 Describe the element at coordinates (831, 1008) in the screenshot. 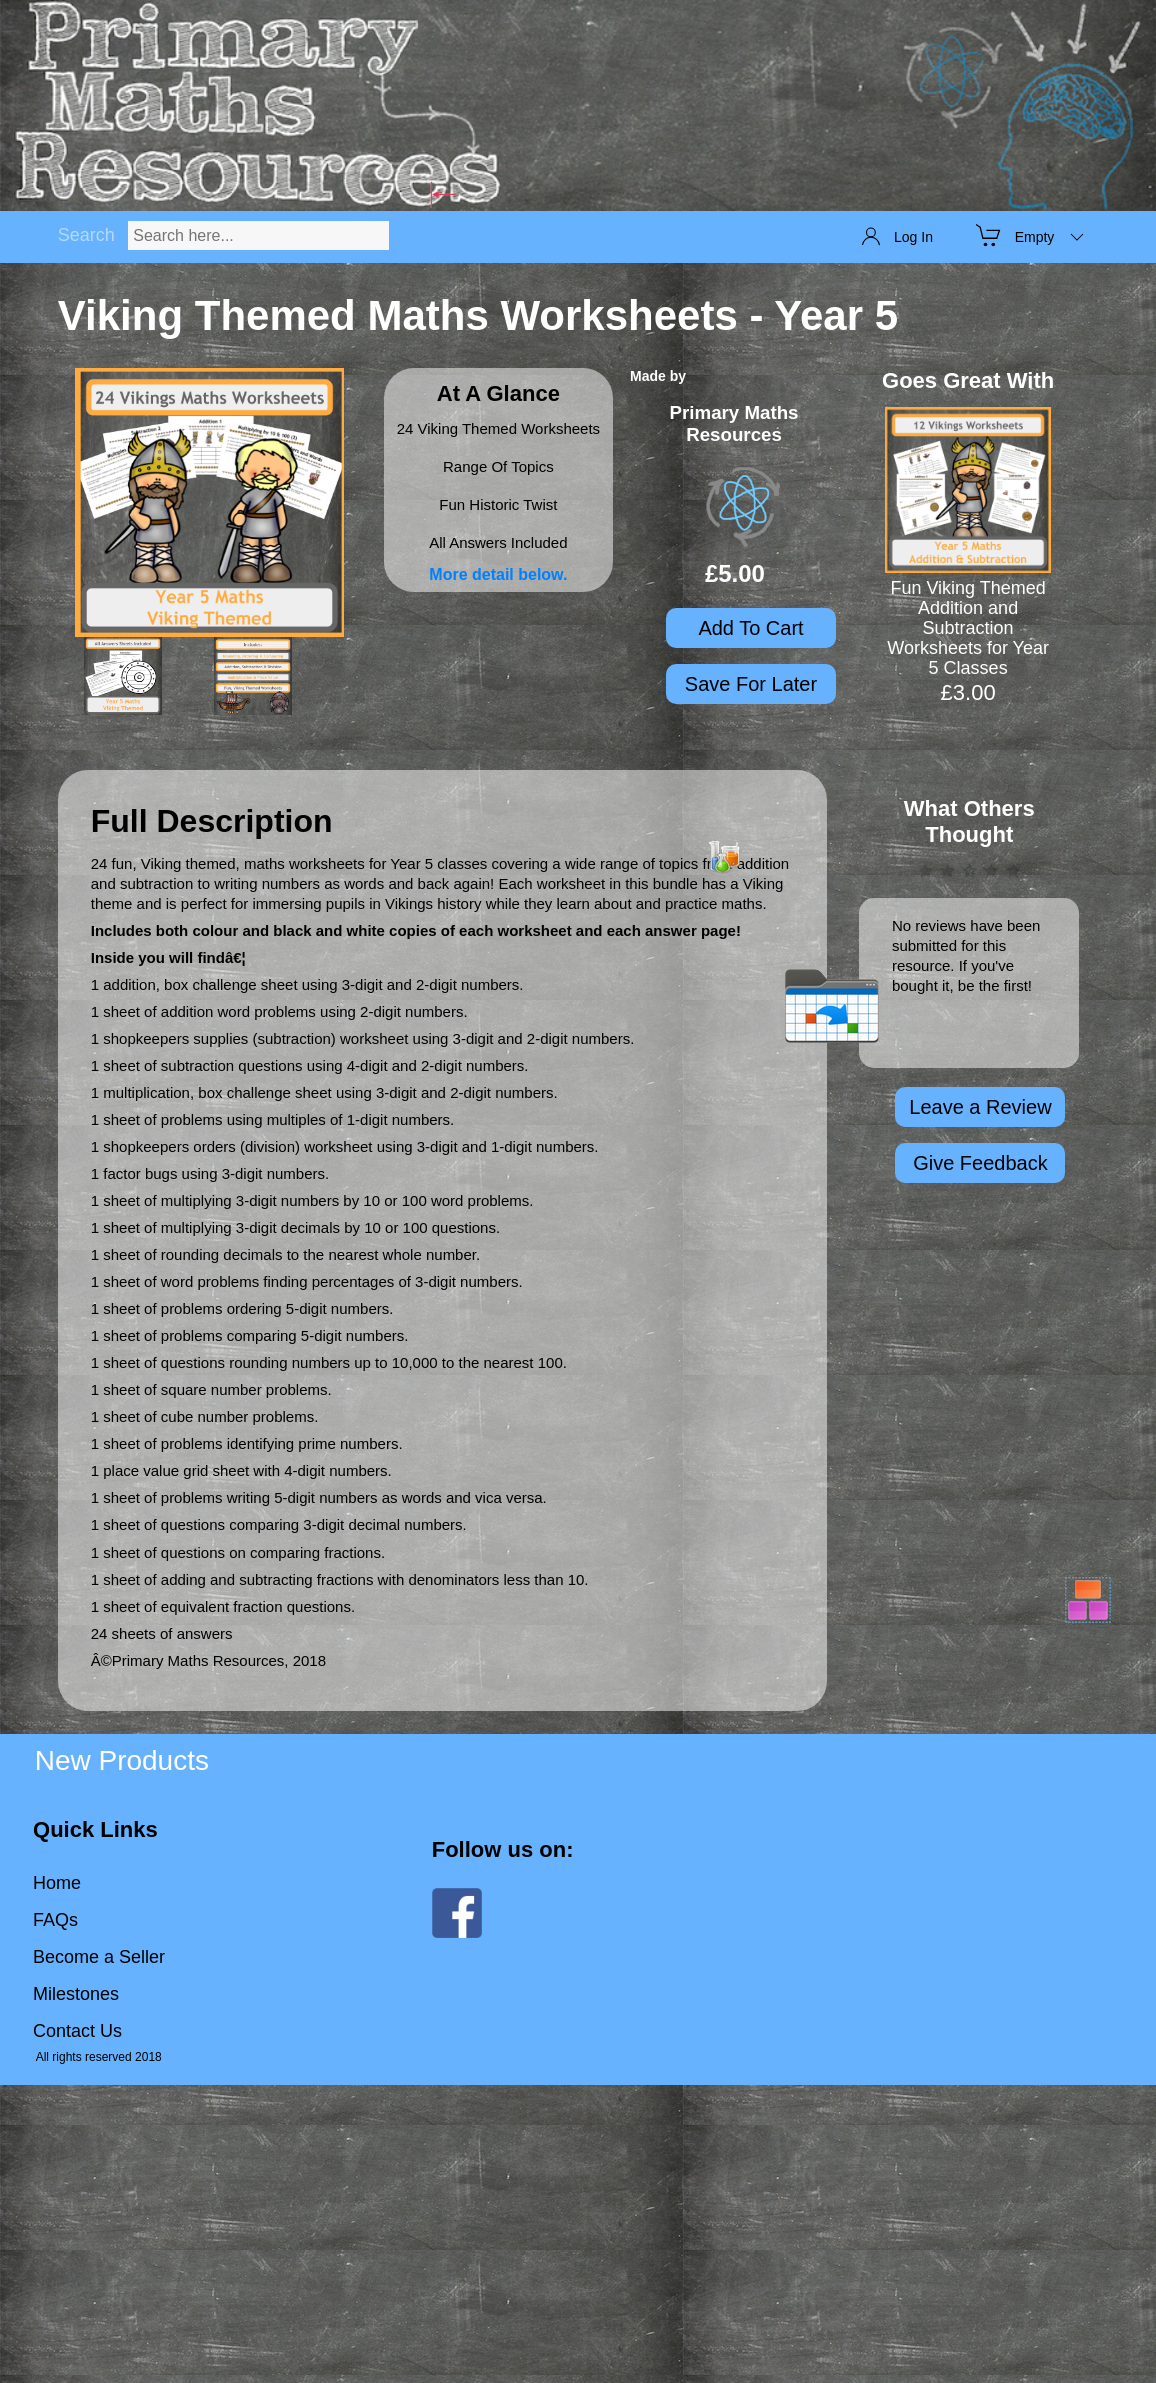

I see `open folder containing scheduled items` at that location.